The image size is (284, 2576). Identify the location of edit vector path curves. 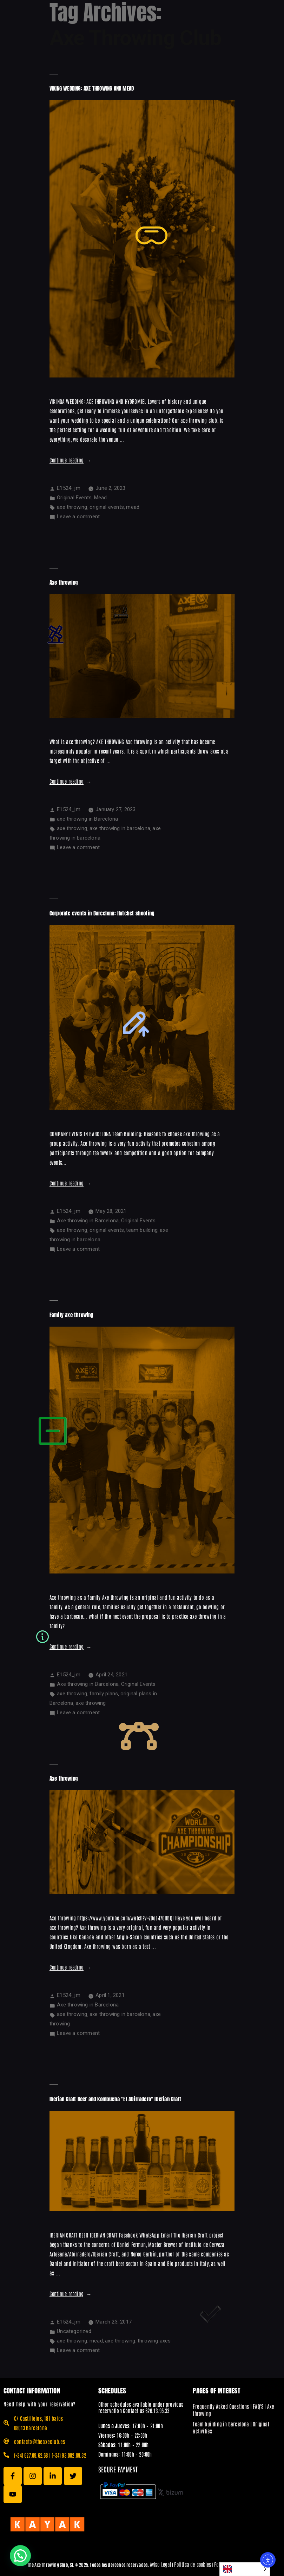
(139, 1736).